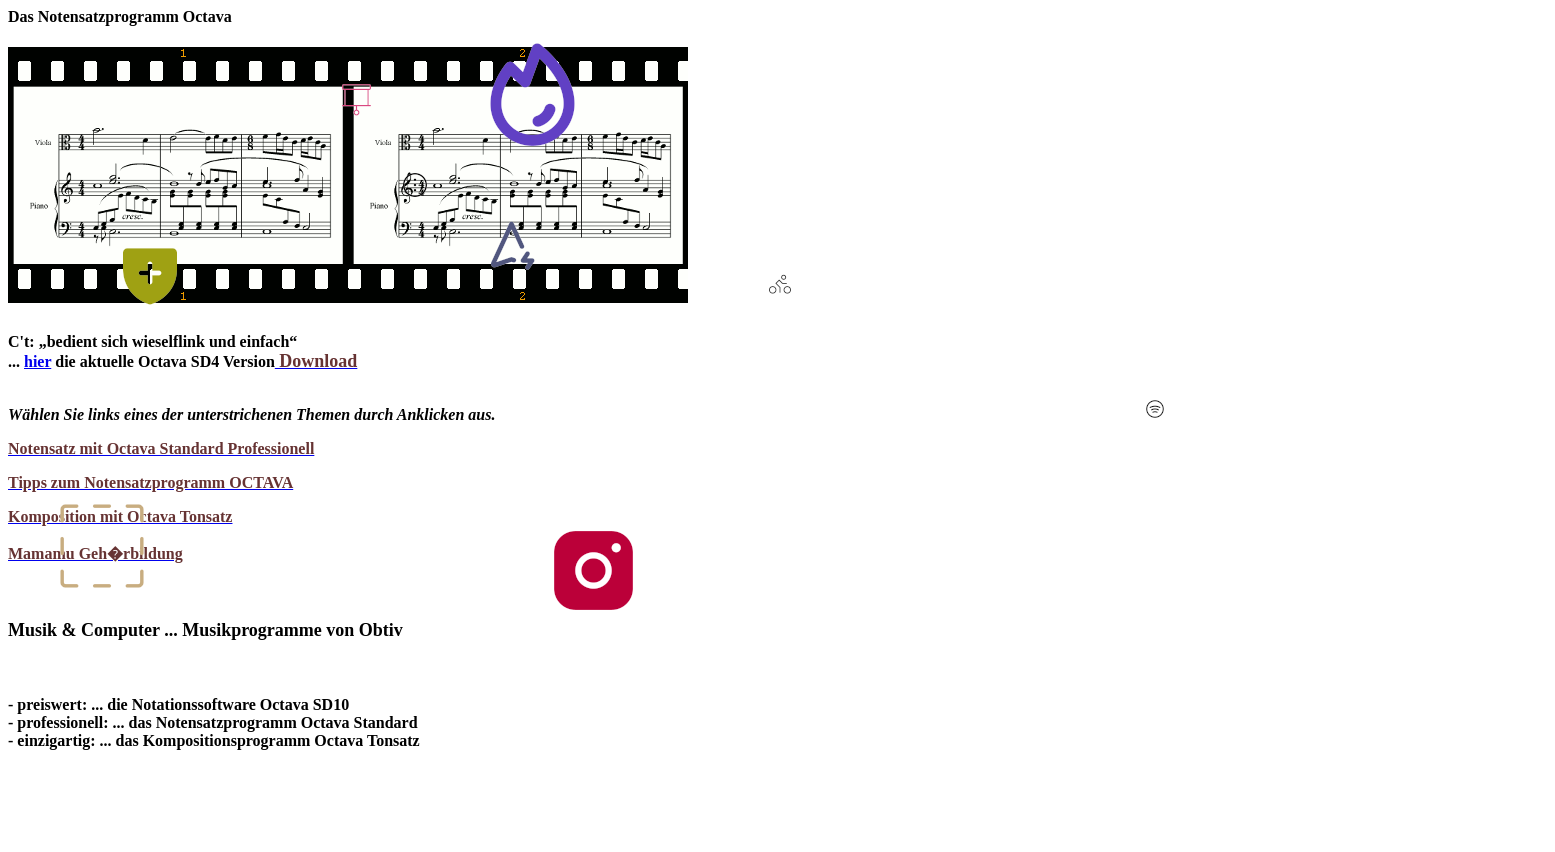 The width and height of the screenshot is (1555, 852). What do you see at coordinates (415, 185) in the screenshot?
I see `open more options menu` at bounding box center [415, 185].